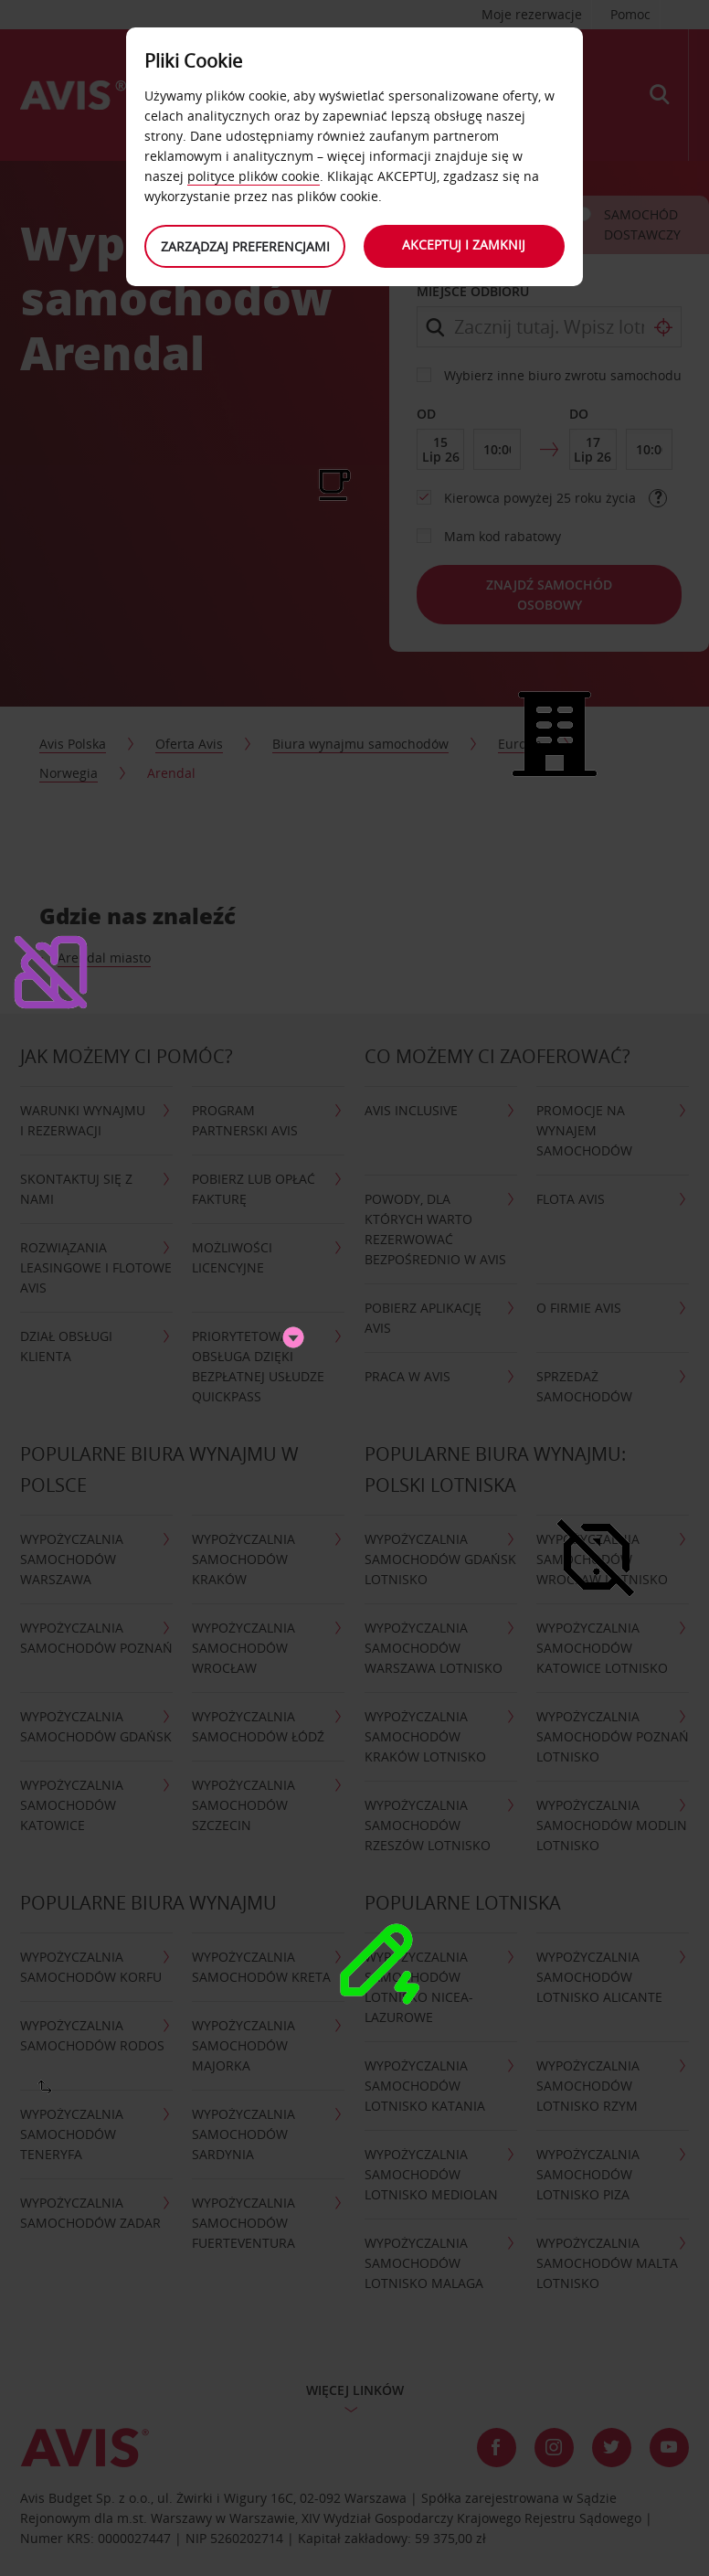 Image resolution: width=709 pixels, height=2576 pixels. I want to click on expand dropdown menu or content, so click(293, 1337).